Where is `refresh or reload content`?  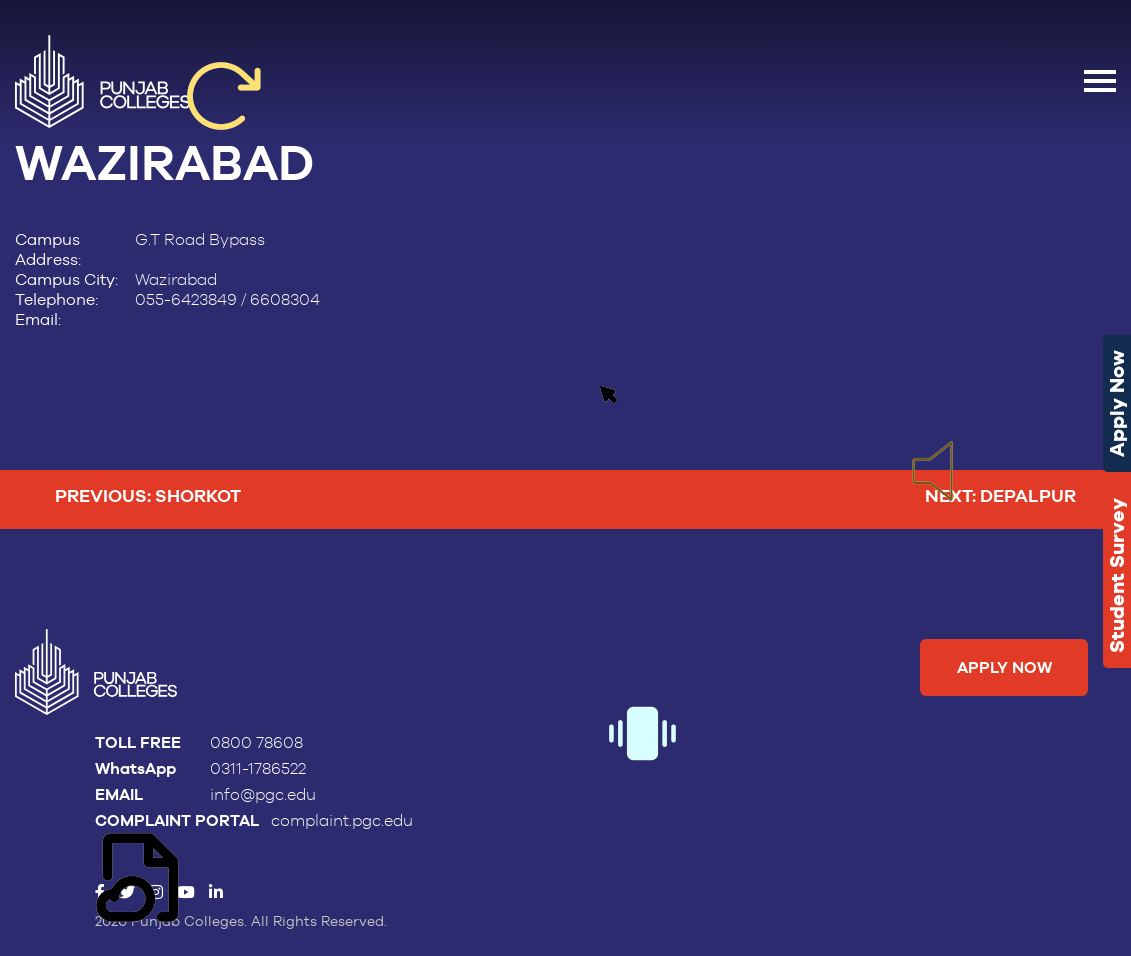
refresh or reload content is located at coordinates (221, 96).